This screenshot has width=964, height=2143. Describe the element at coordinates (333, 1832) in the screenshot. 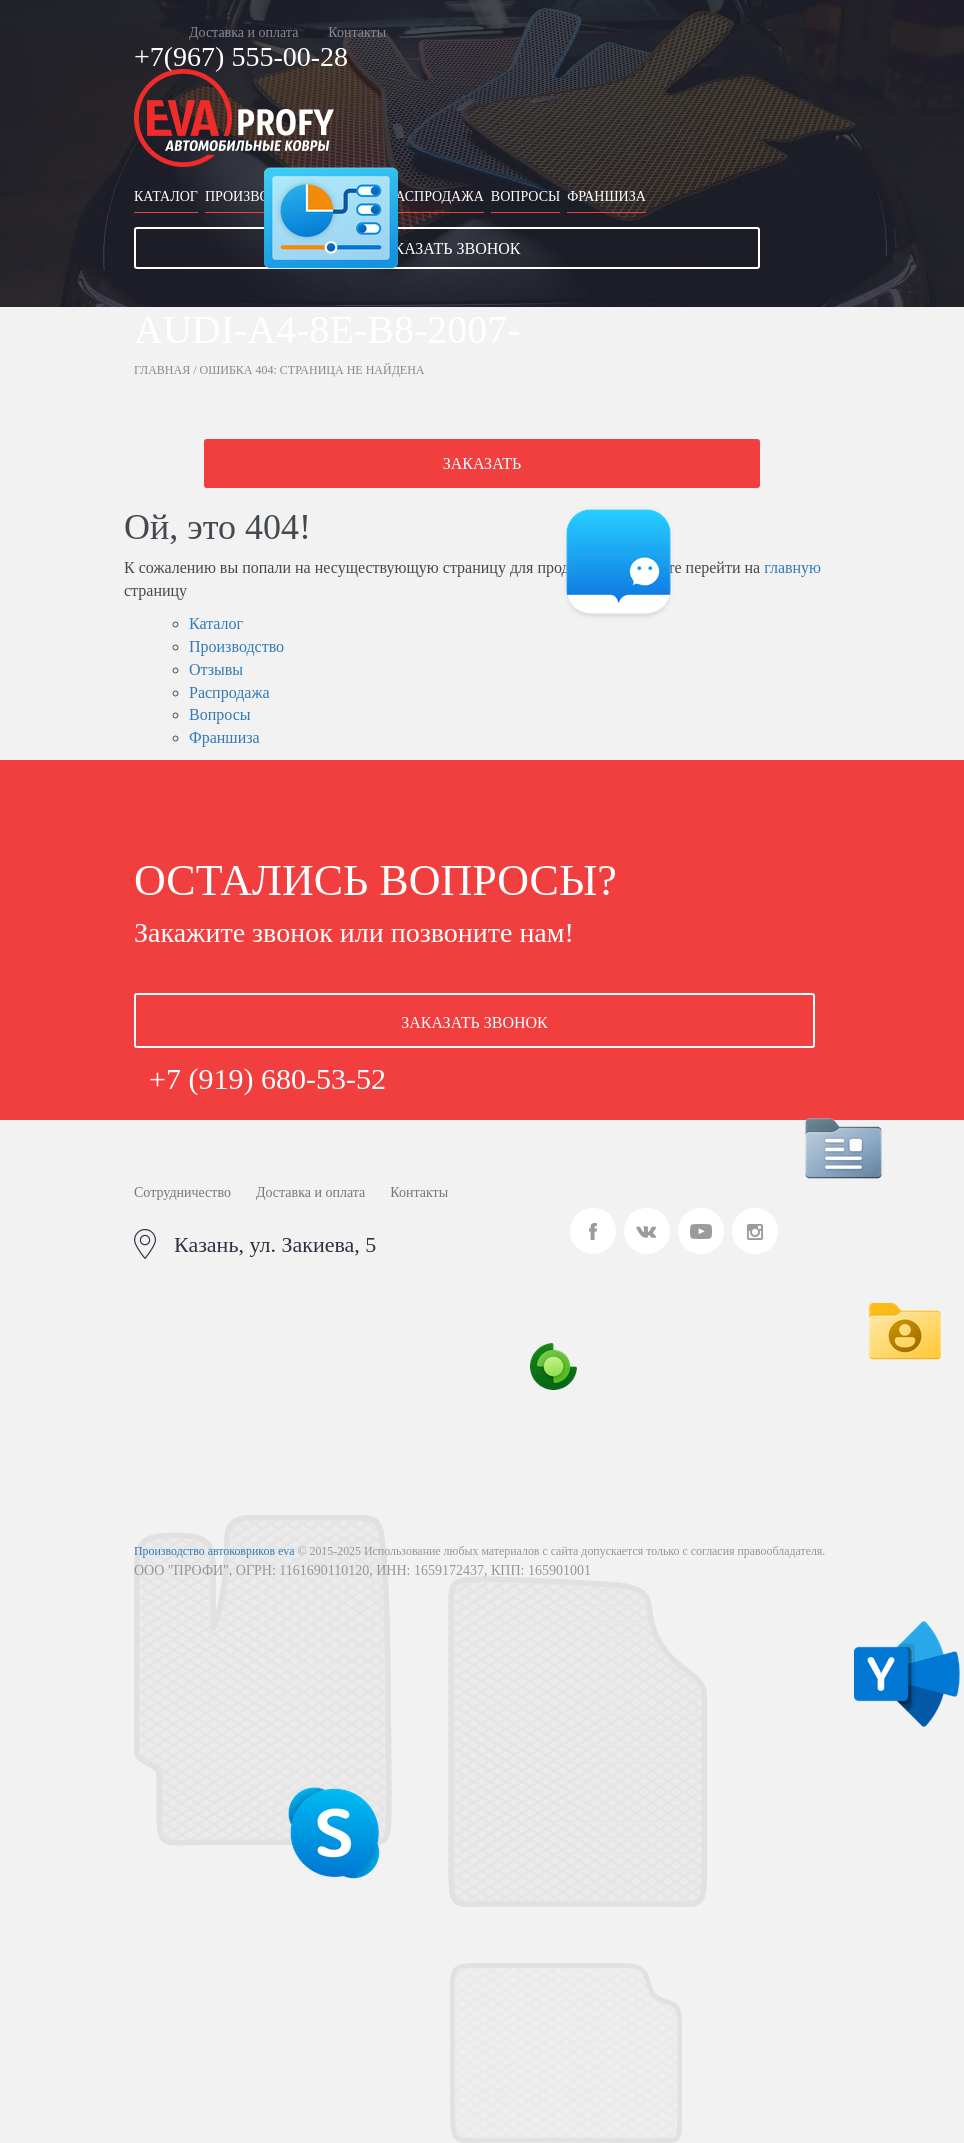

I see `open skype app` at that location.